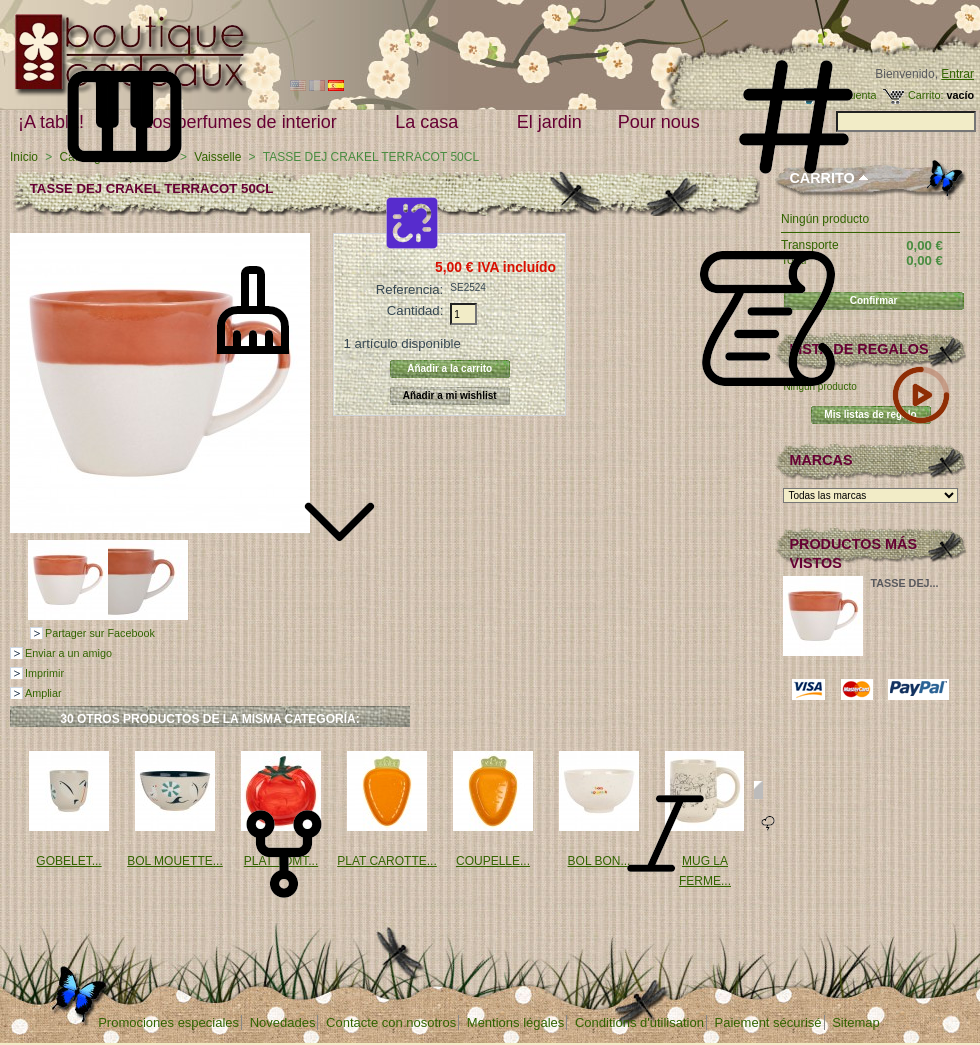 This screenshot has height=1045, width=980. I want to click on access cleaning or housekeeping services, so click(253, 310).